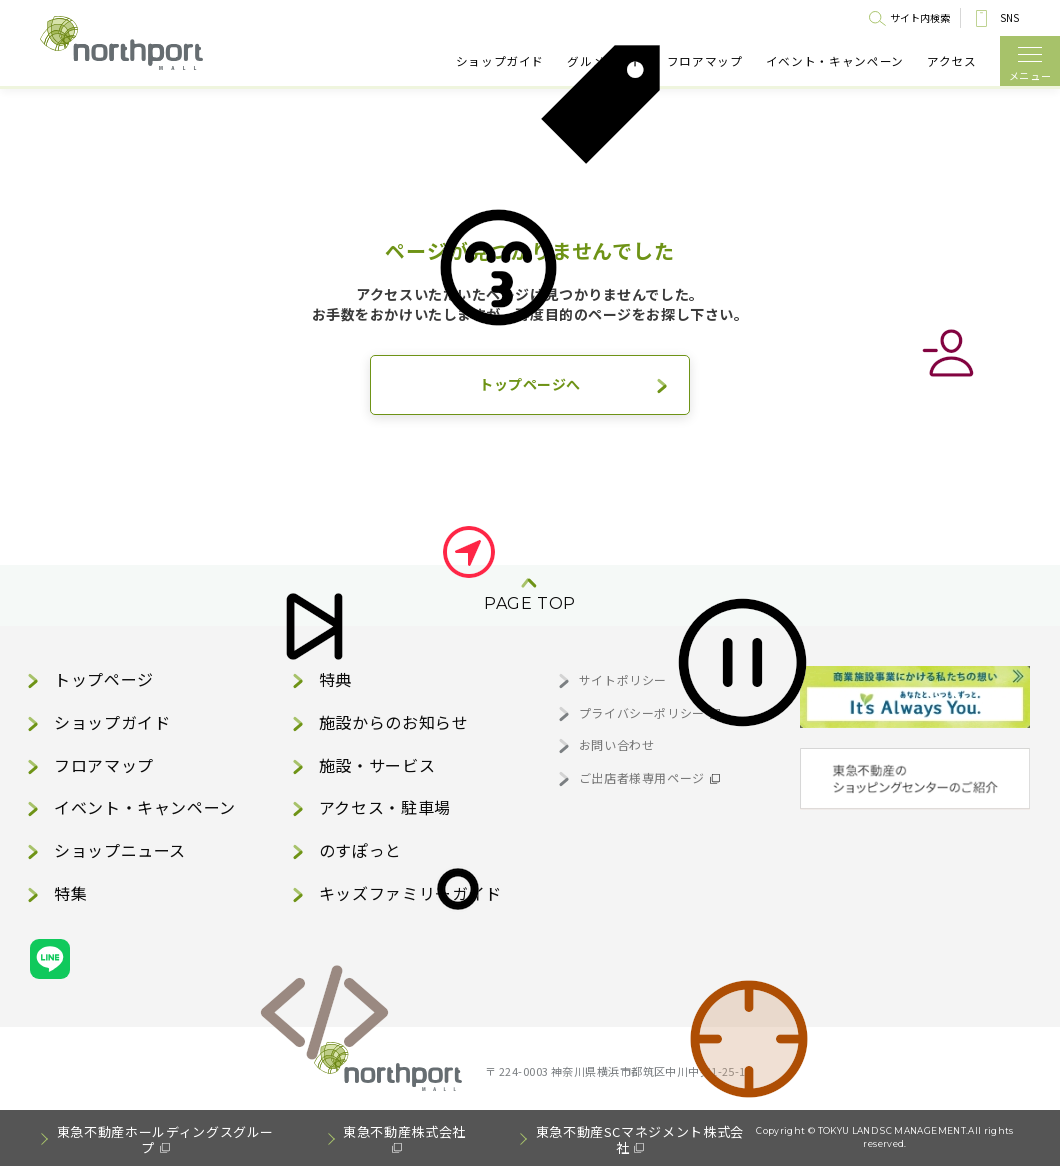  I want to click on view or apply tags to an item, so click(602, 102).